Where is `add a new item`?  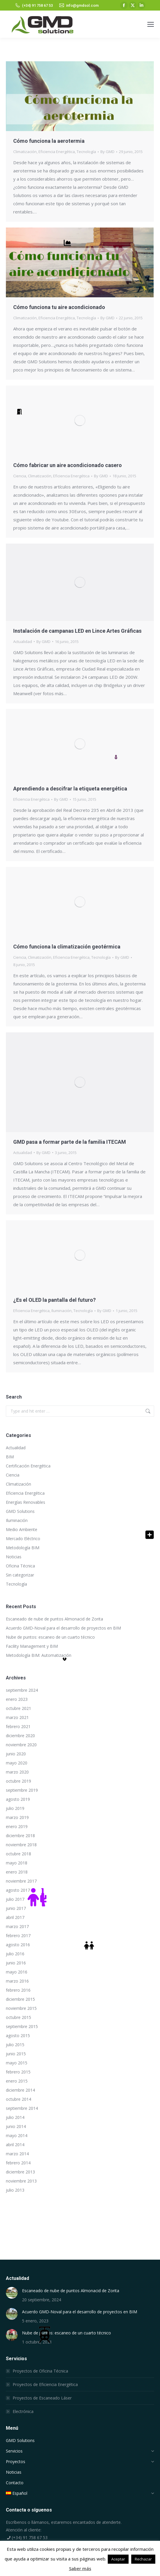
add a new item is located at coordinates (149, 1535).